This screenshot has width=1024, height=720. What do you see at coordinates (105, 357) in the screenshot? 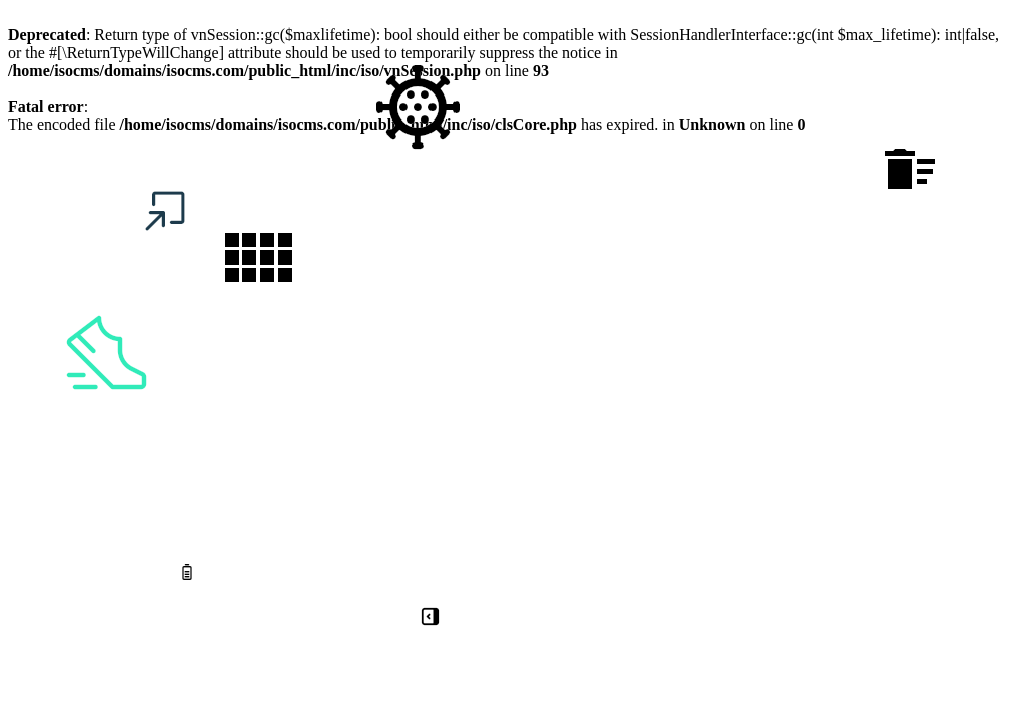
I see `track your running or walking activity` at bounding box center [105, 357].